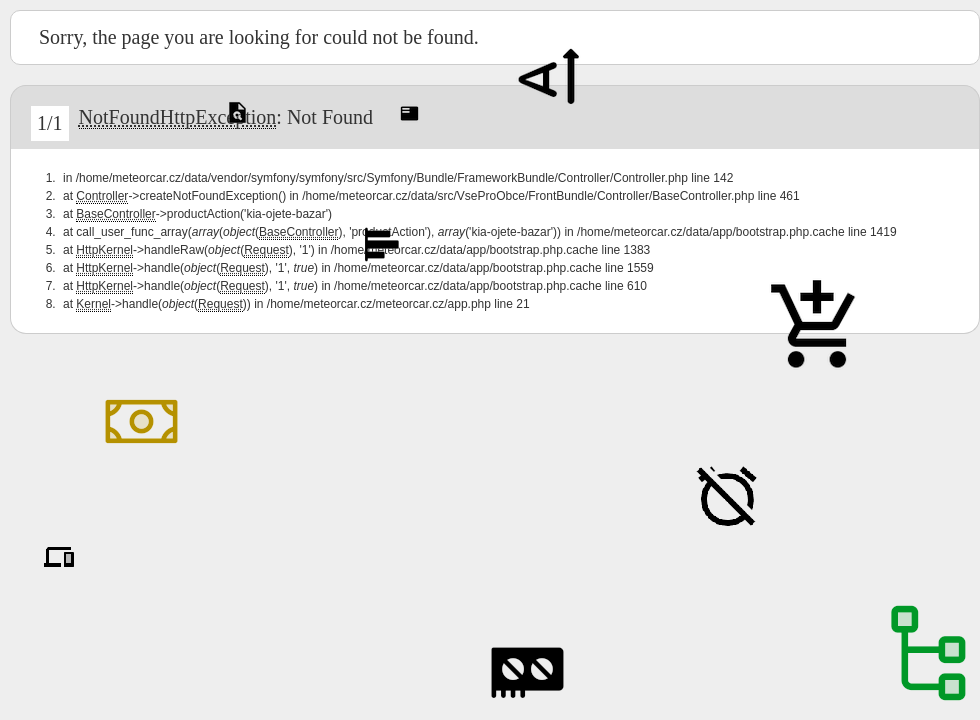 The width and height of the screenshot is (980, 720). Describe the element at coordinates (380, 244) in the screenshot. I see `view horizontal bar chart data` at that location.